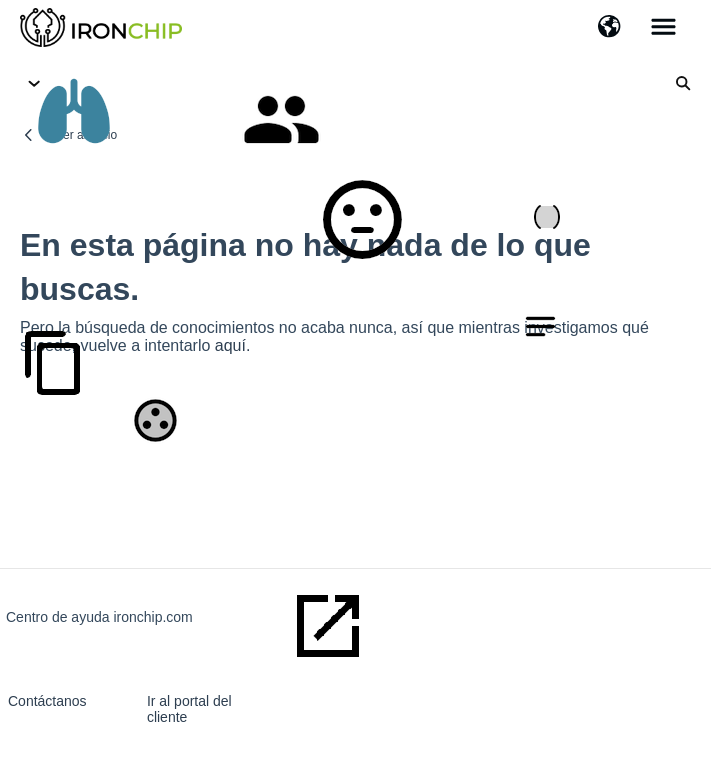  Describe the element at coordinates (54, 363) in the screenshot. I see `copy to clipboard` at that location.